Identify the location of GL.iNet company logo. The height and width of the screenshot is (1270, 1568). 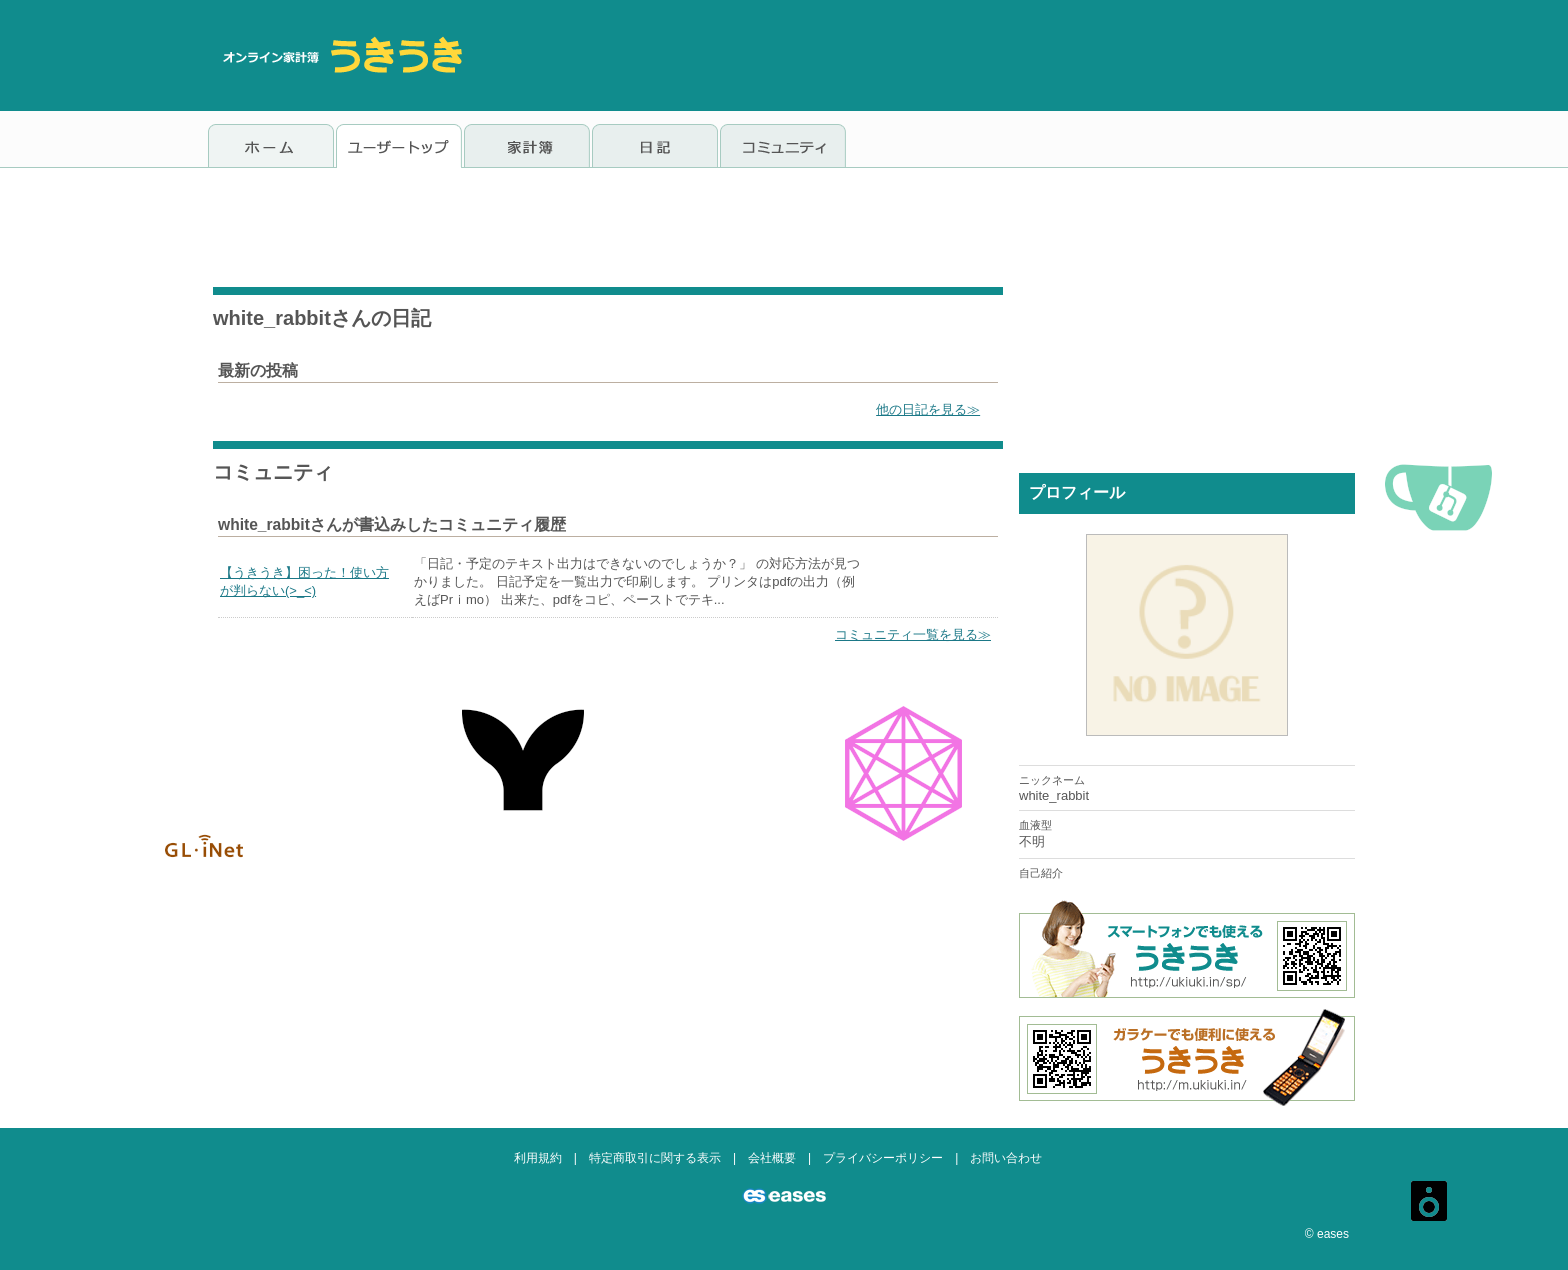
(204, 846).